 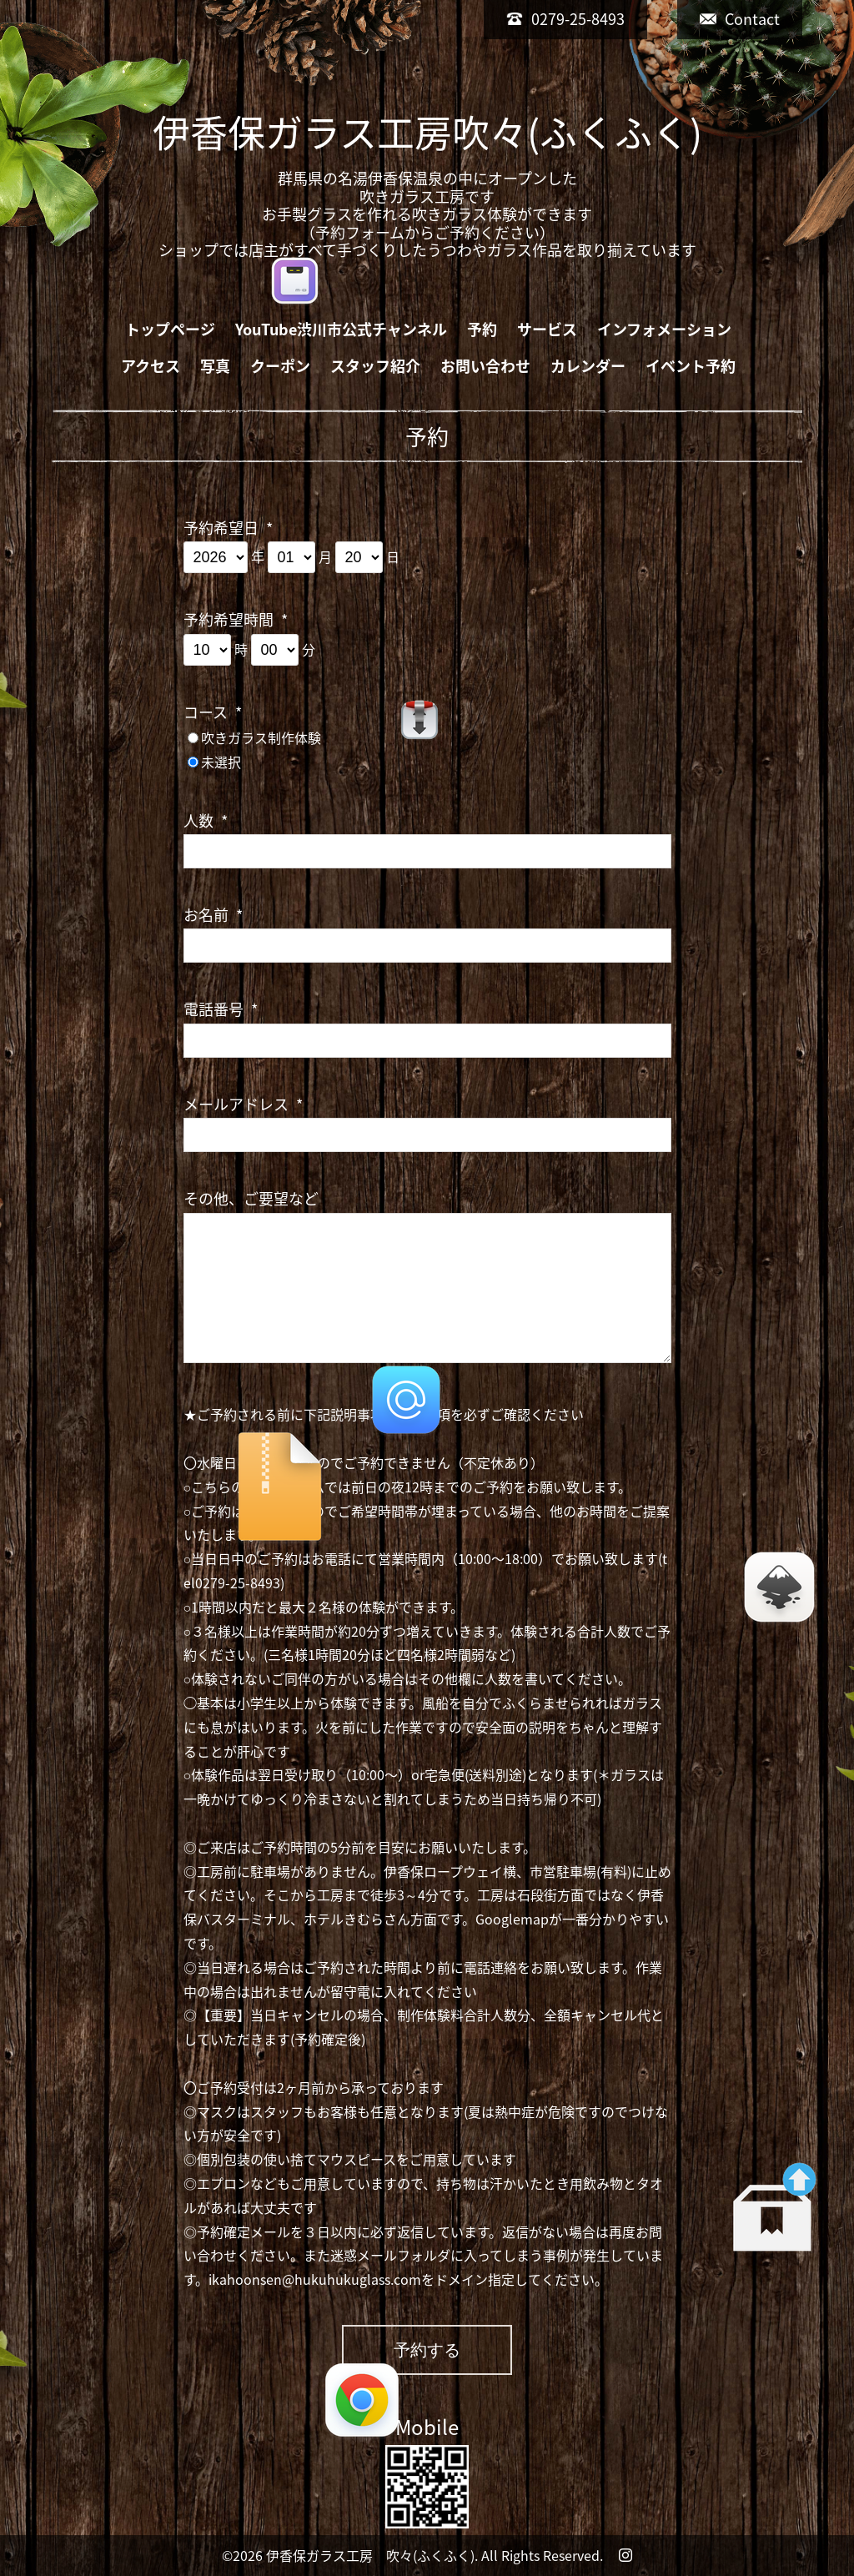 I want to click on open google chrome browser, so click(x=362, y=2400).